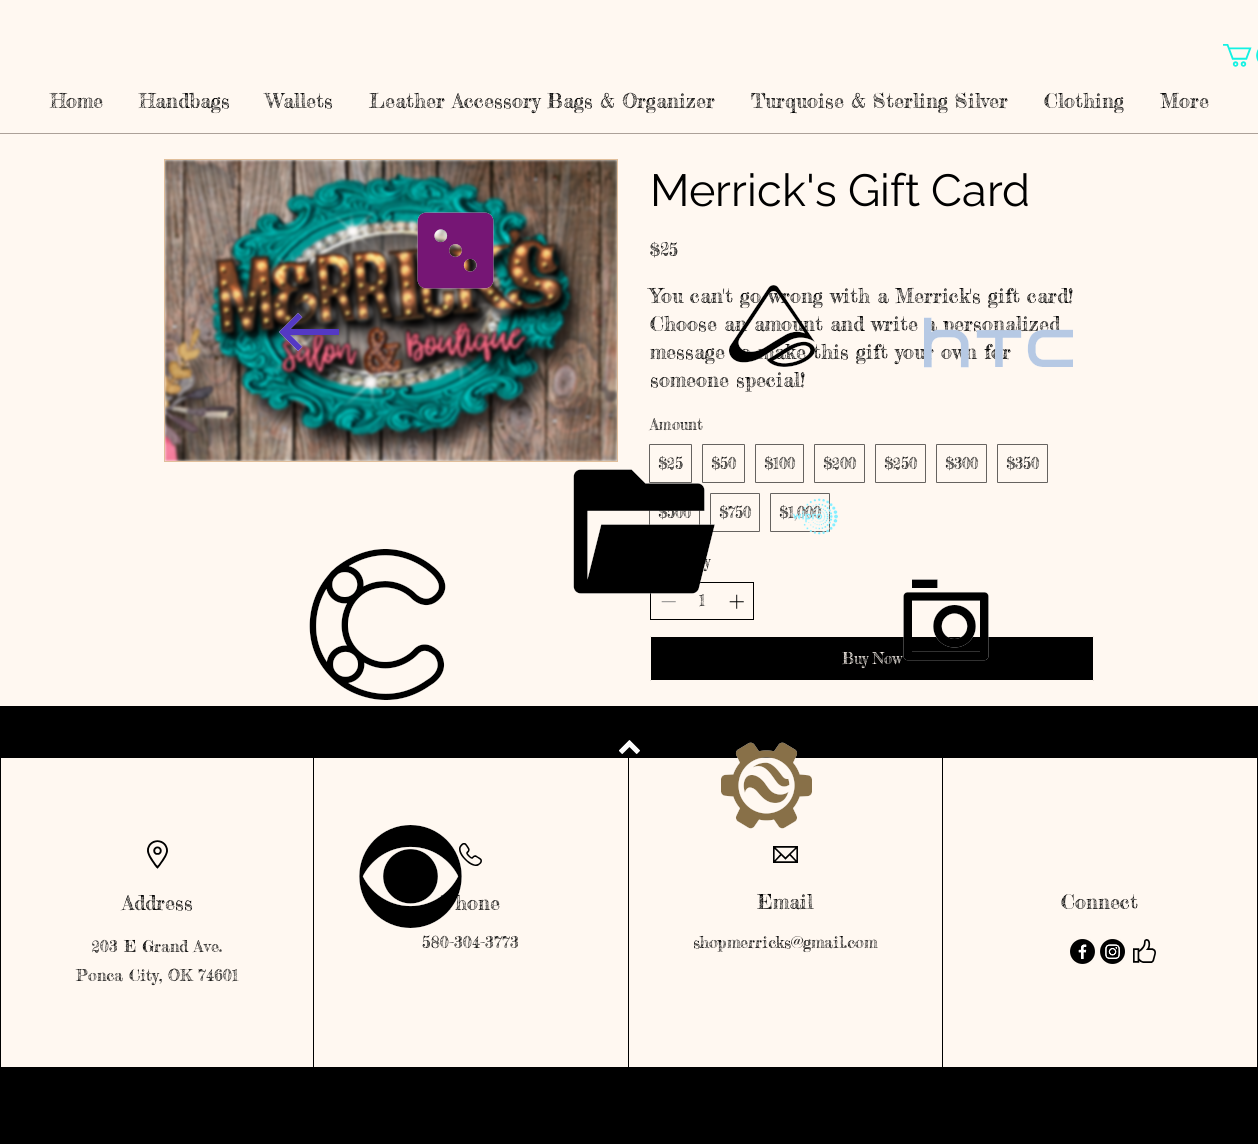  What do you see at coordinates (766, 785) in the screenshot?
I see `open Google Earth Engine` at bounding box center [766, 785].